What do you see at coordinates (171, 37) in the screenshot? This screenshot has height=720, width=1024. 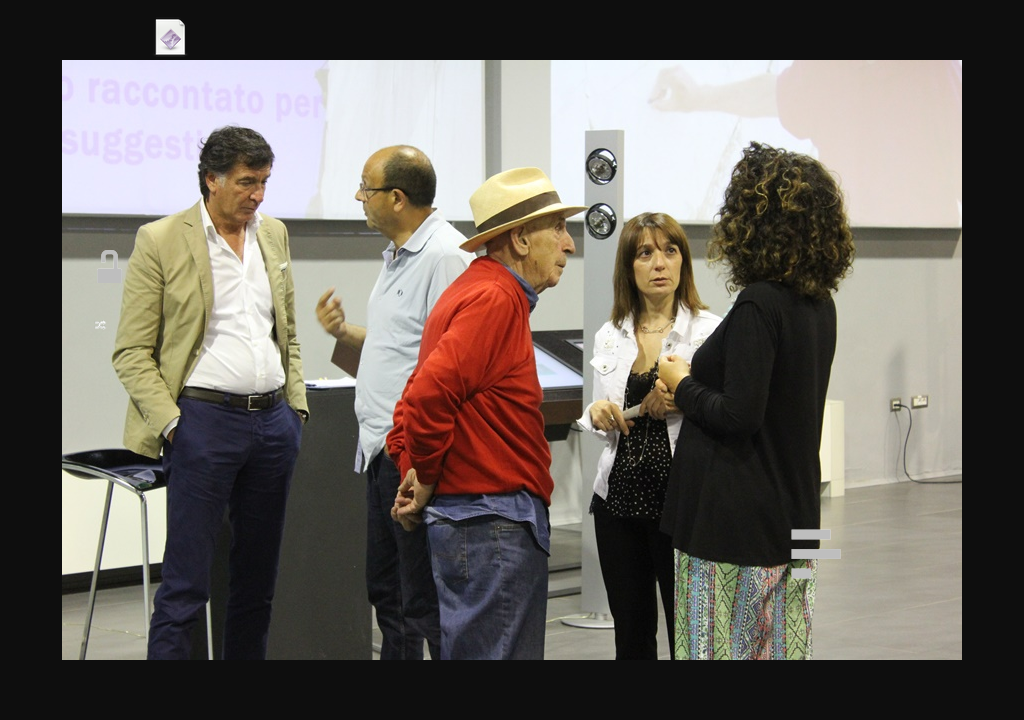 I see `a script or code file` at bounding box center [171, 37].